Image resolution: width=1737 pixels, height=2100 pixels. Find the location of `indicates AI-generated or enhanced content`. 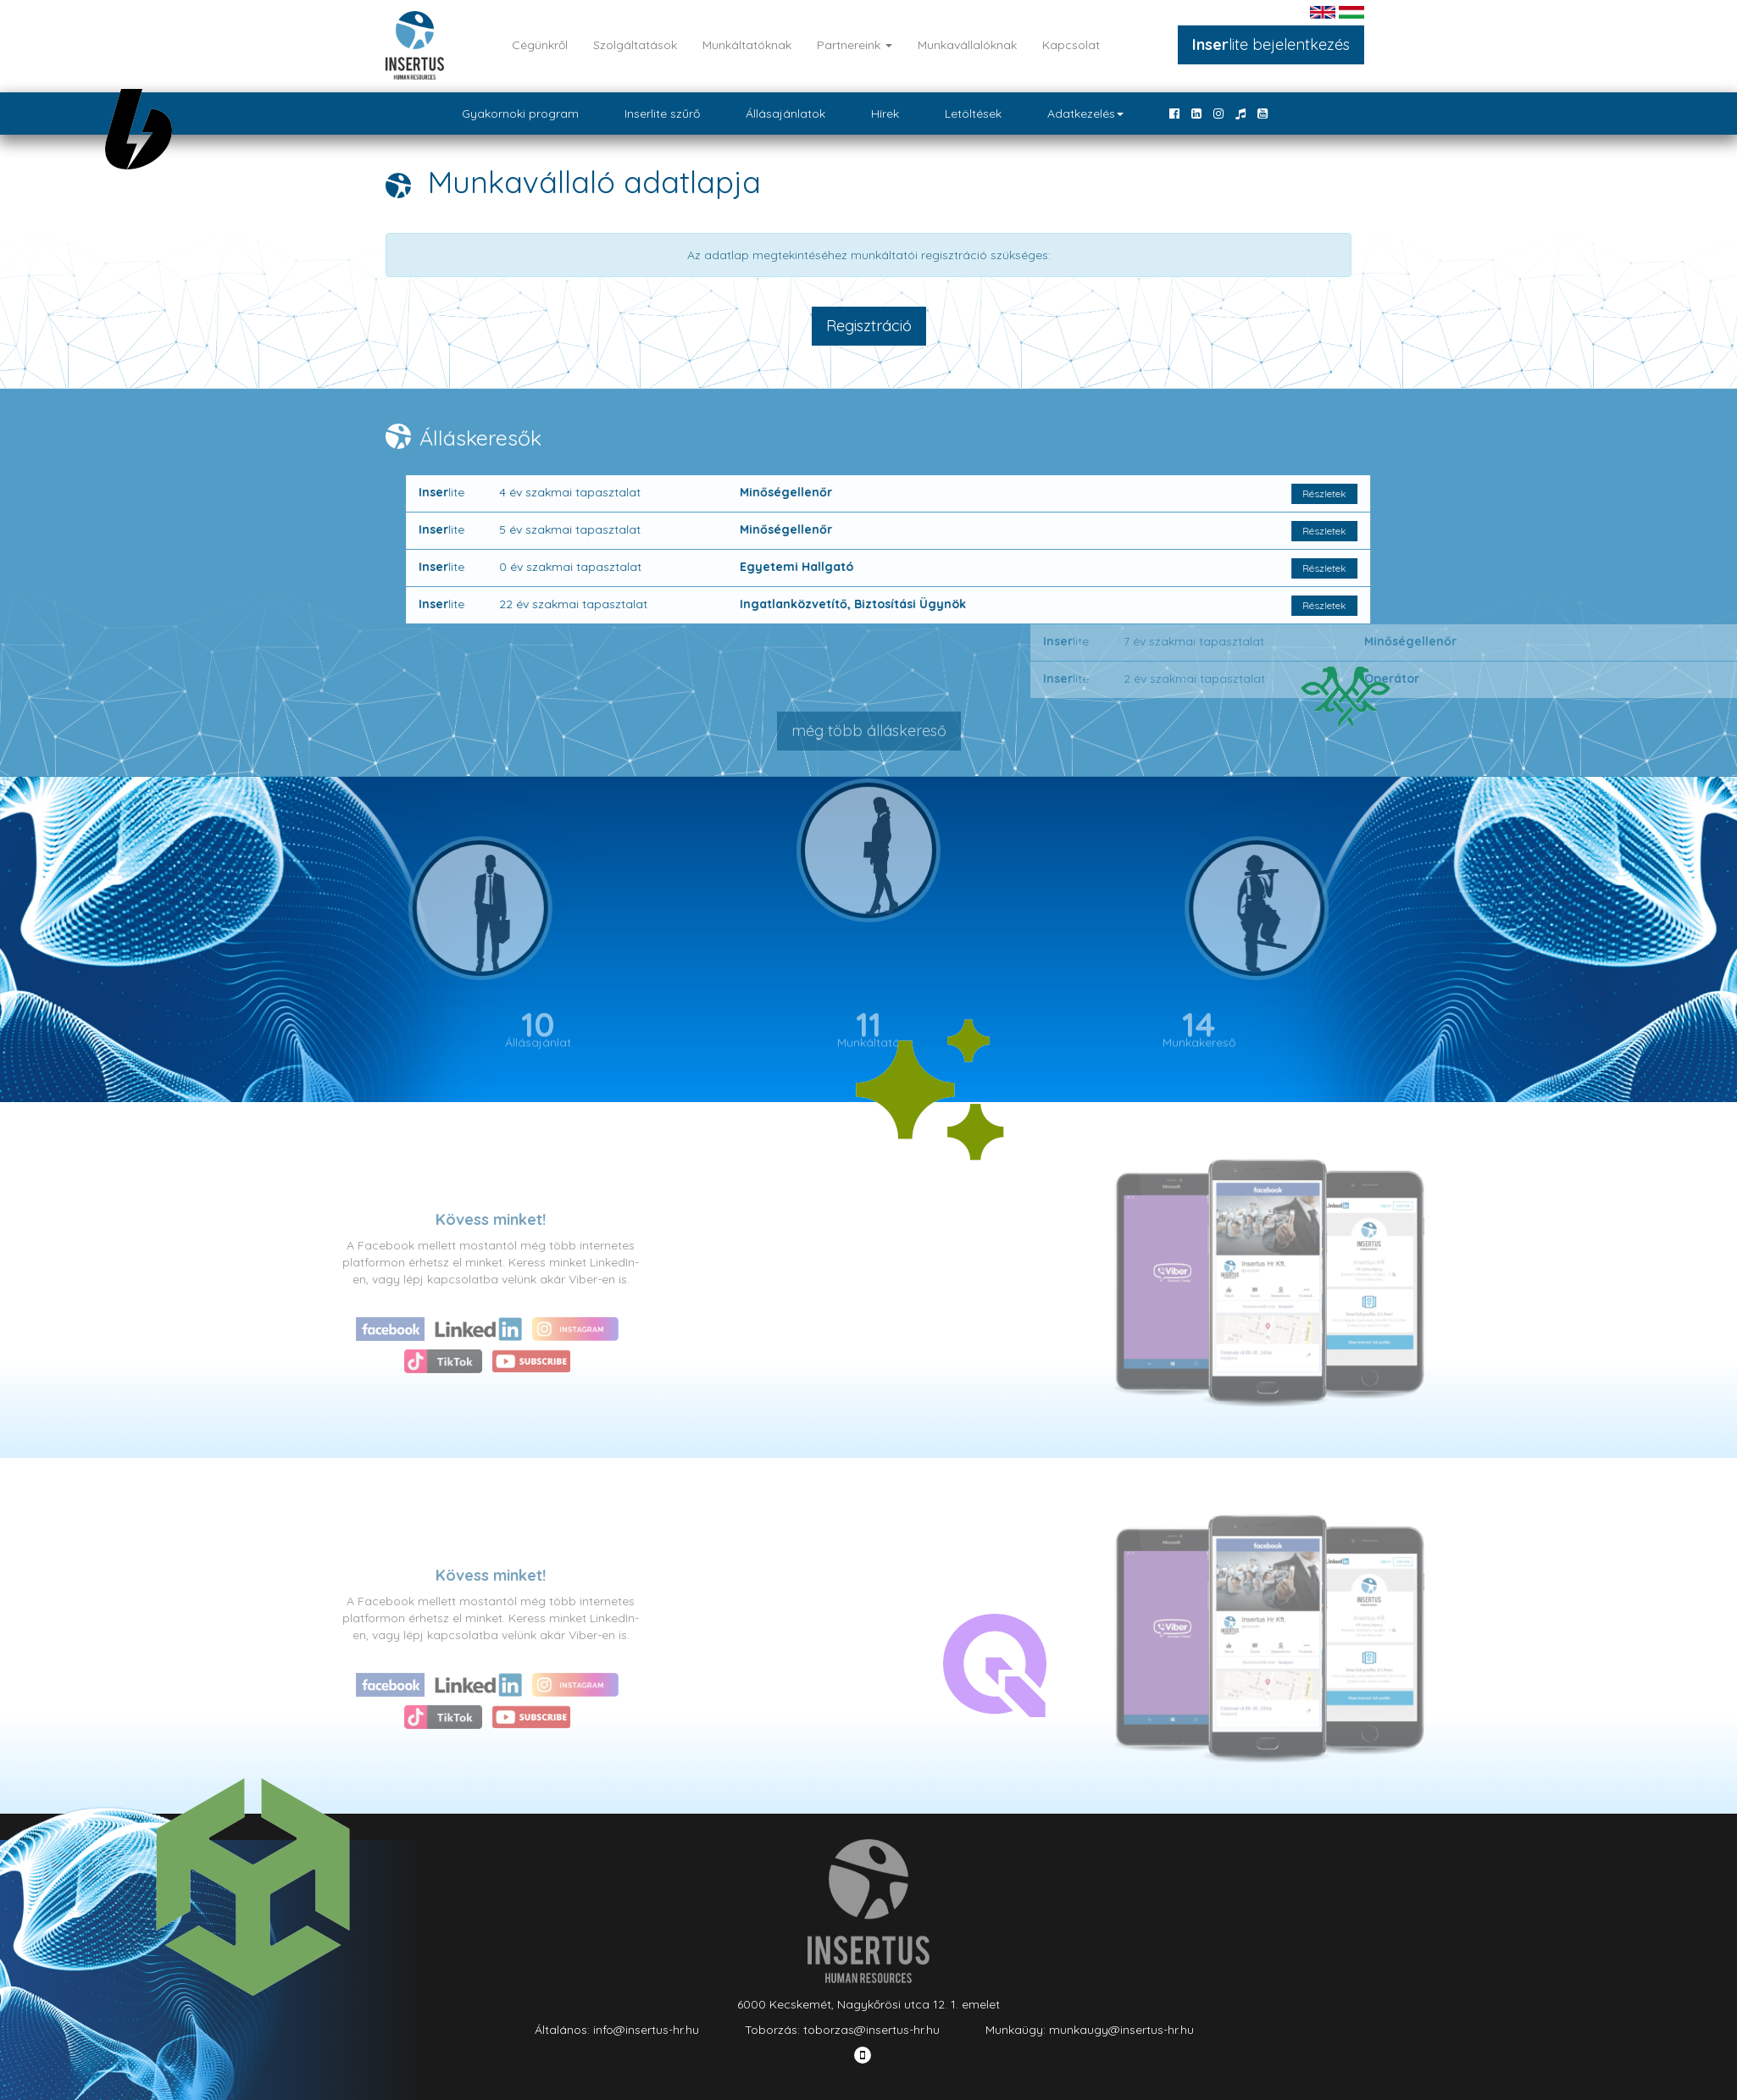

indicates AI-generated or enhanced content is located at coordinates (933, 1089).